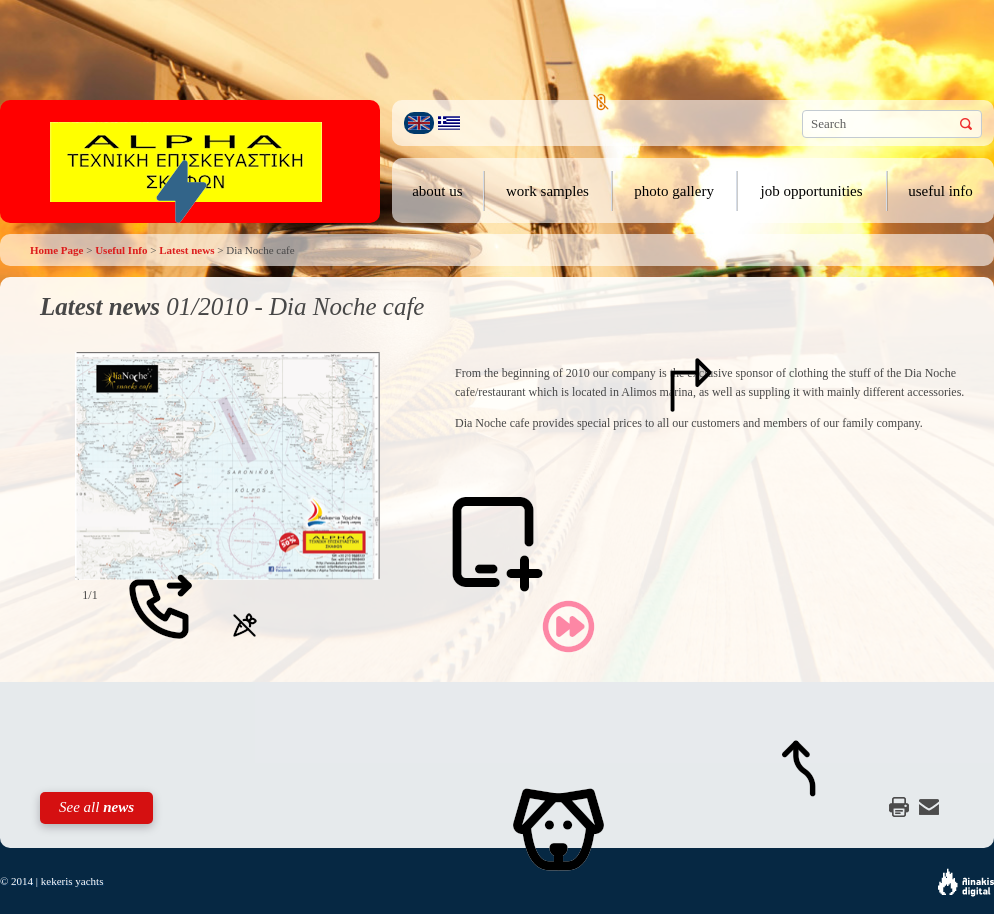  What do you see at coordinates (160, 607) in the screenshot?
I see `make an outgoing call` at bounding box center [160, 607].